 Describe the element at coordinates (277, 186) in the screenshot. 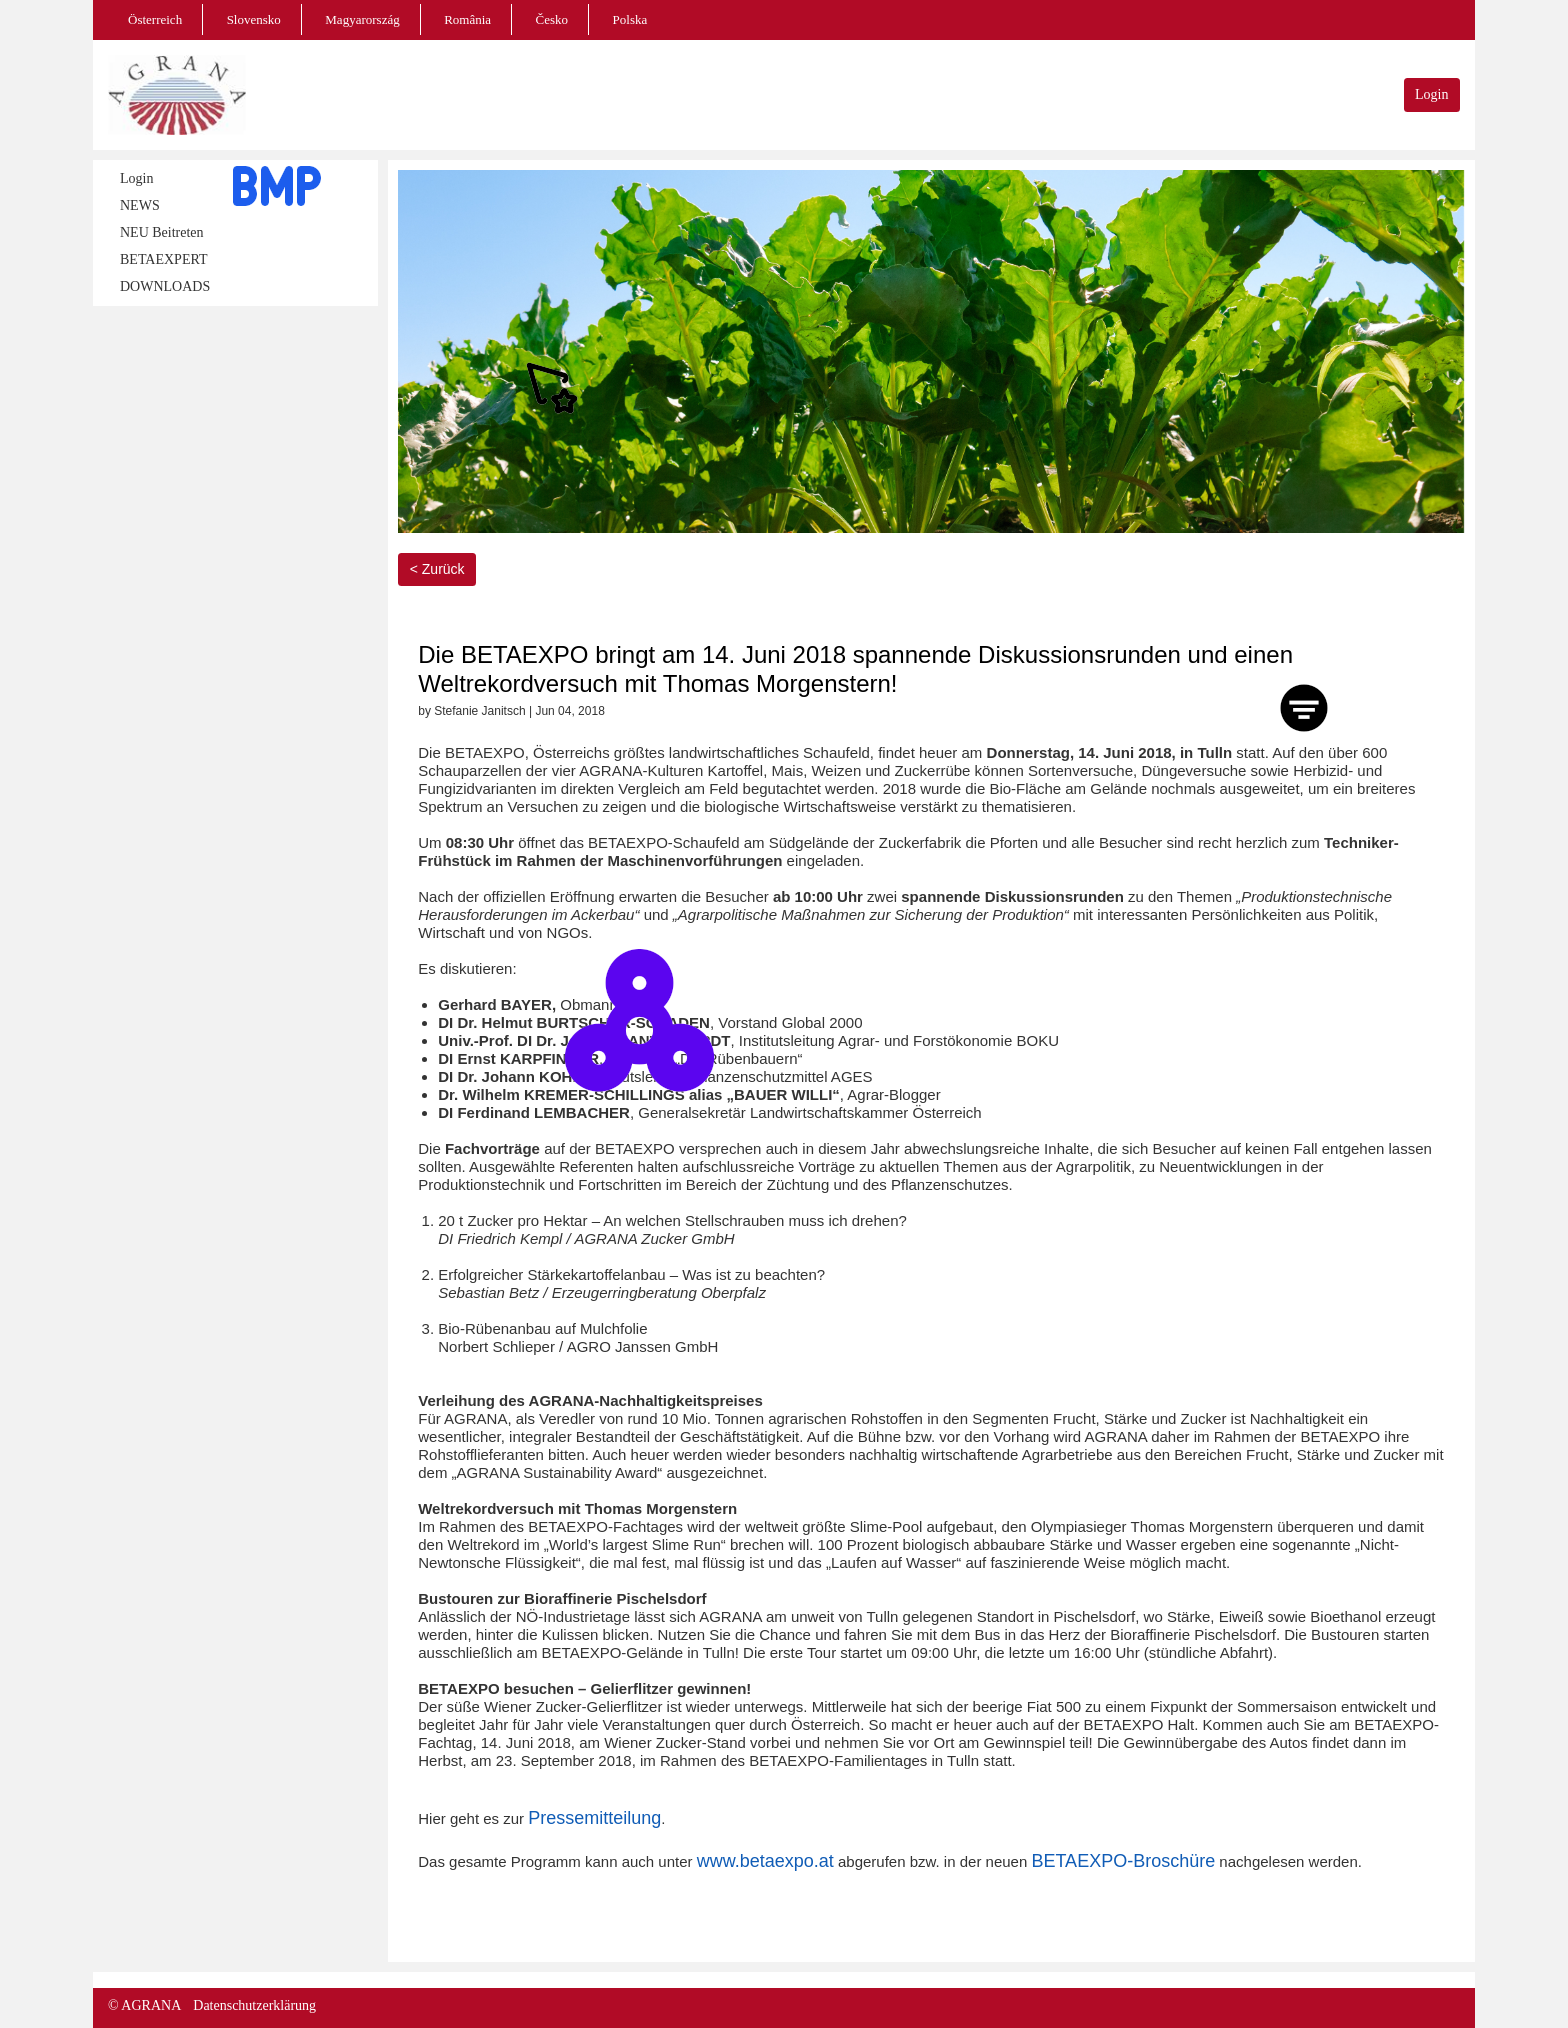

I see `indicates a BMP image file format` at that location.